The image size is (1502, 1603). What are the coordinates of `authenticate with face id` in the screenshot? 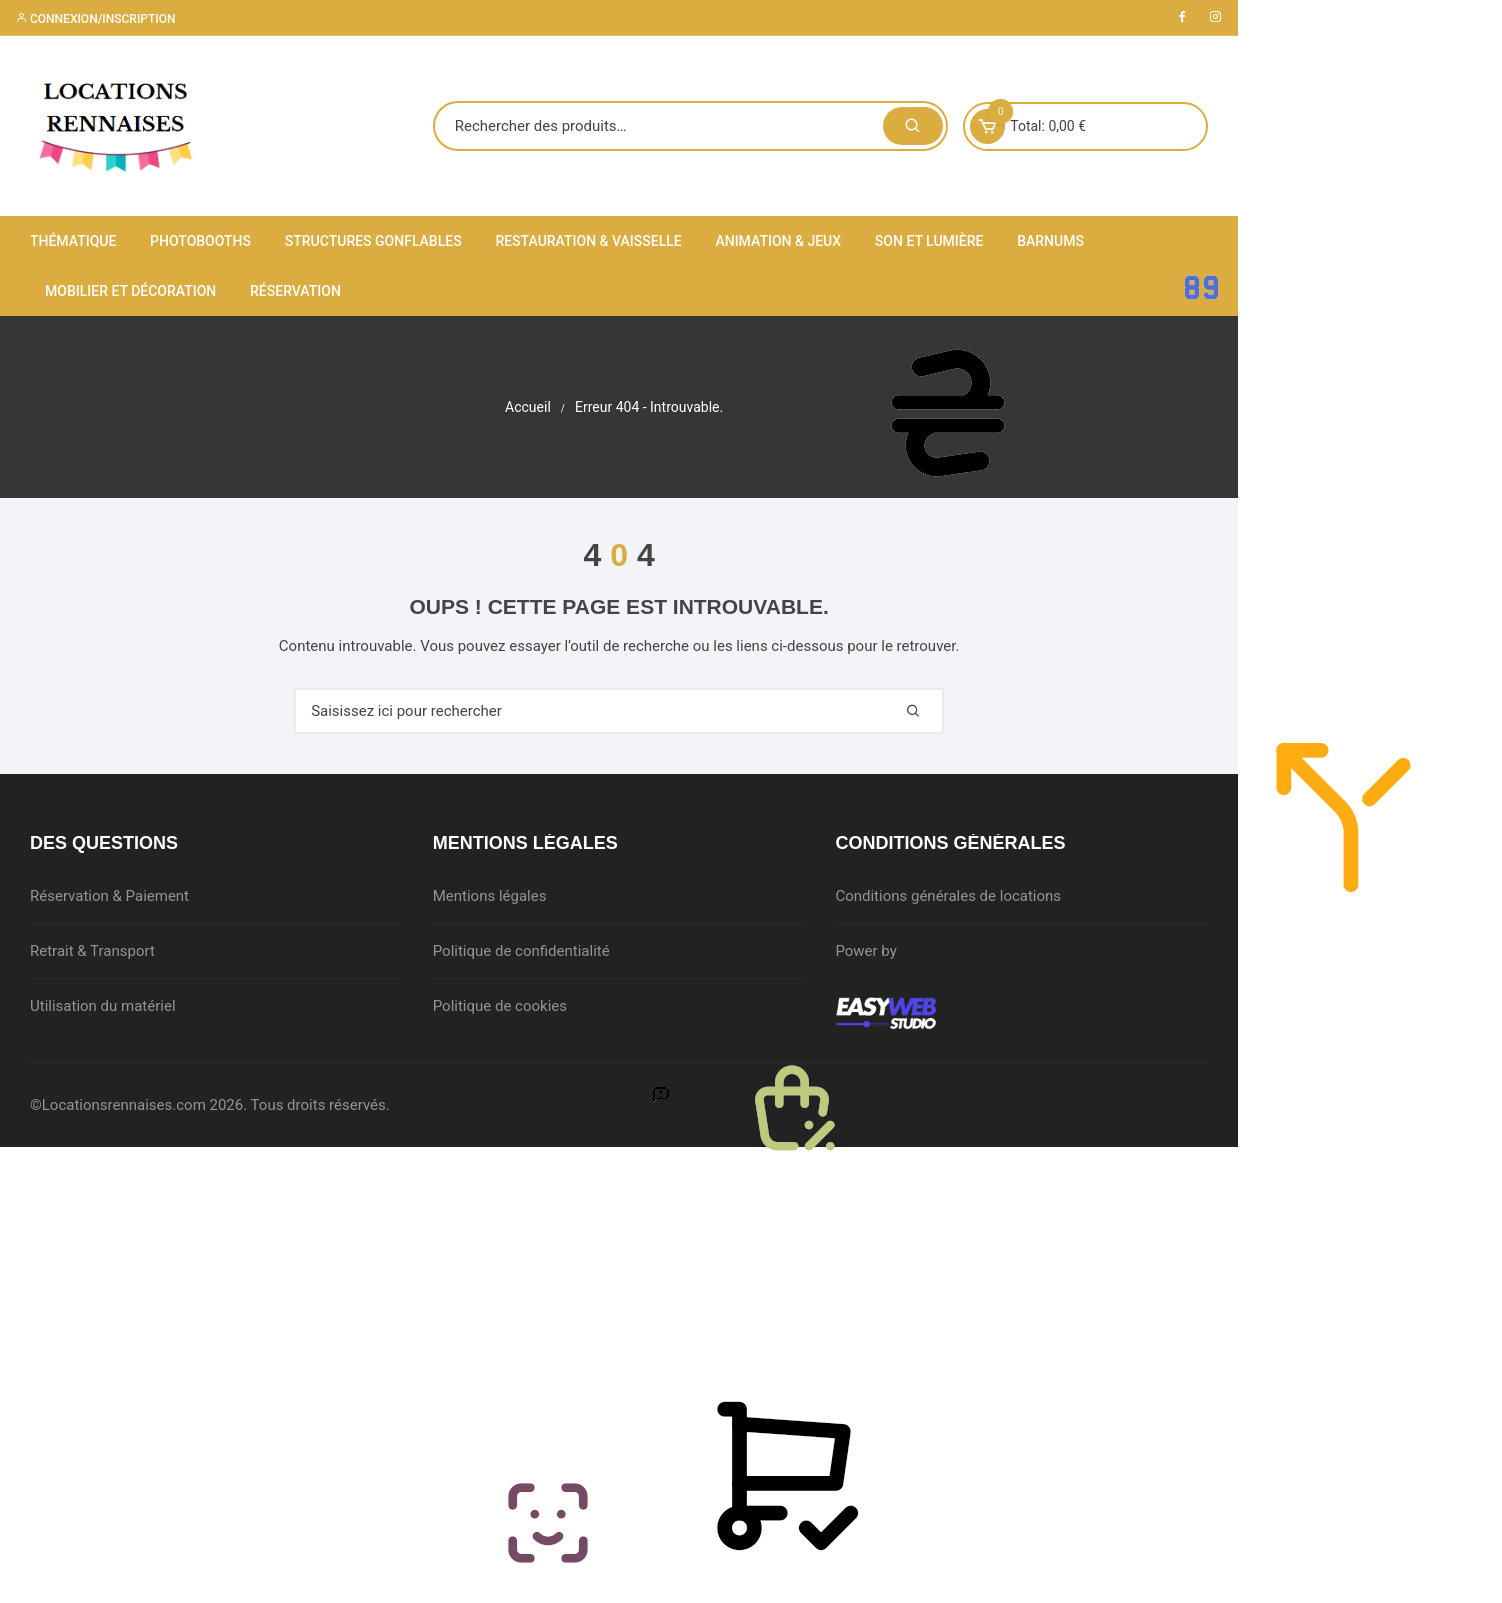 It's located at (548, 1523).